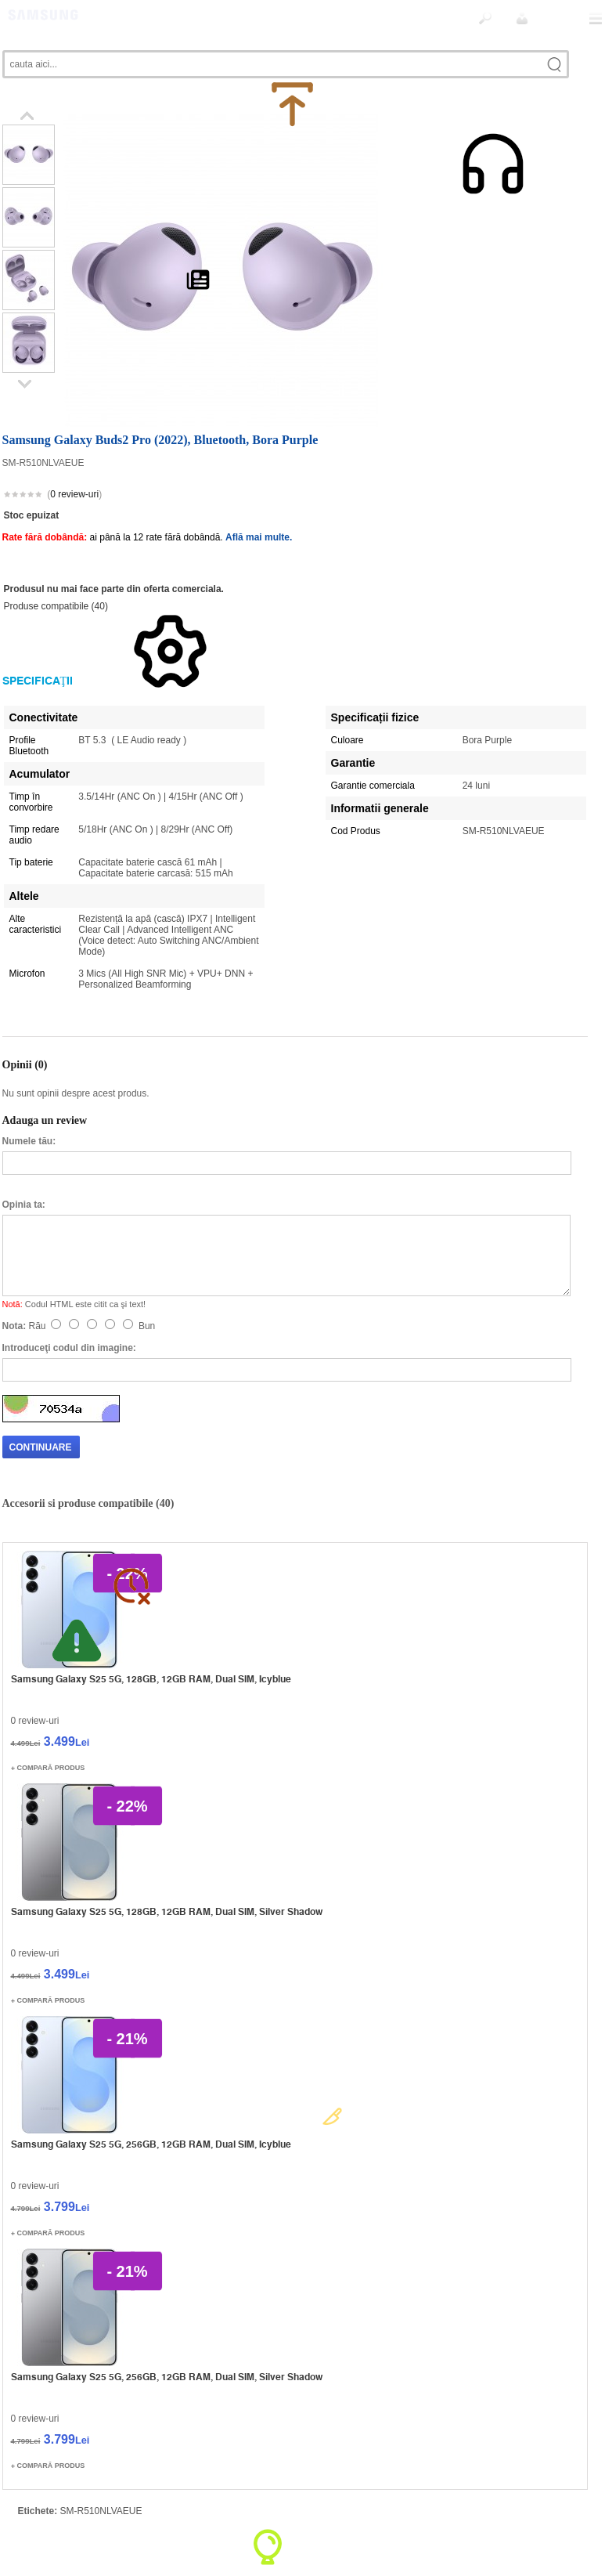 Image resolution: width=605 pixels, height=2576 pixels. What do you see at coordinates (493, 164) in the screenshot?
I see `listen to audio or music` at bounding box center [493, 164].